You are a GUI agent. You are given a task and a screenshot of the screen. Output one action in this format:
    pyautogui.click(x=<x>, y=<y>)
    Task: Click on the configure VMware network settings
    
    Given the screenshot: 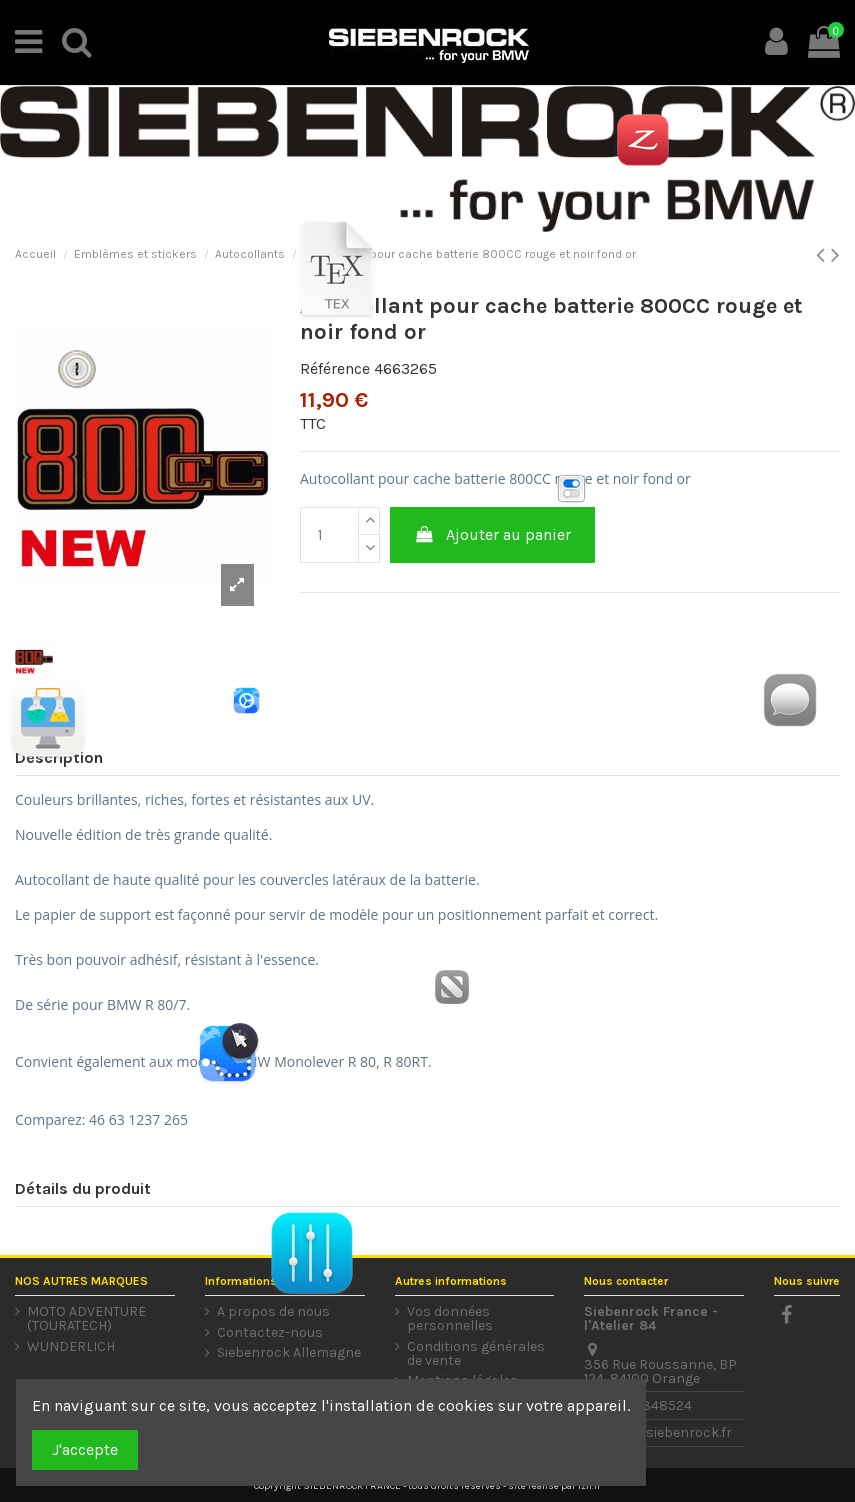 What is the action you would take?
    pyautogui.click(x=246, y=700)
    